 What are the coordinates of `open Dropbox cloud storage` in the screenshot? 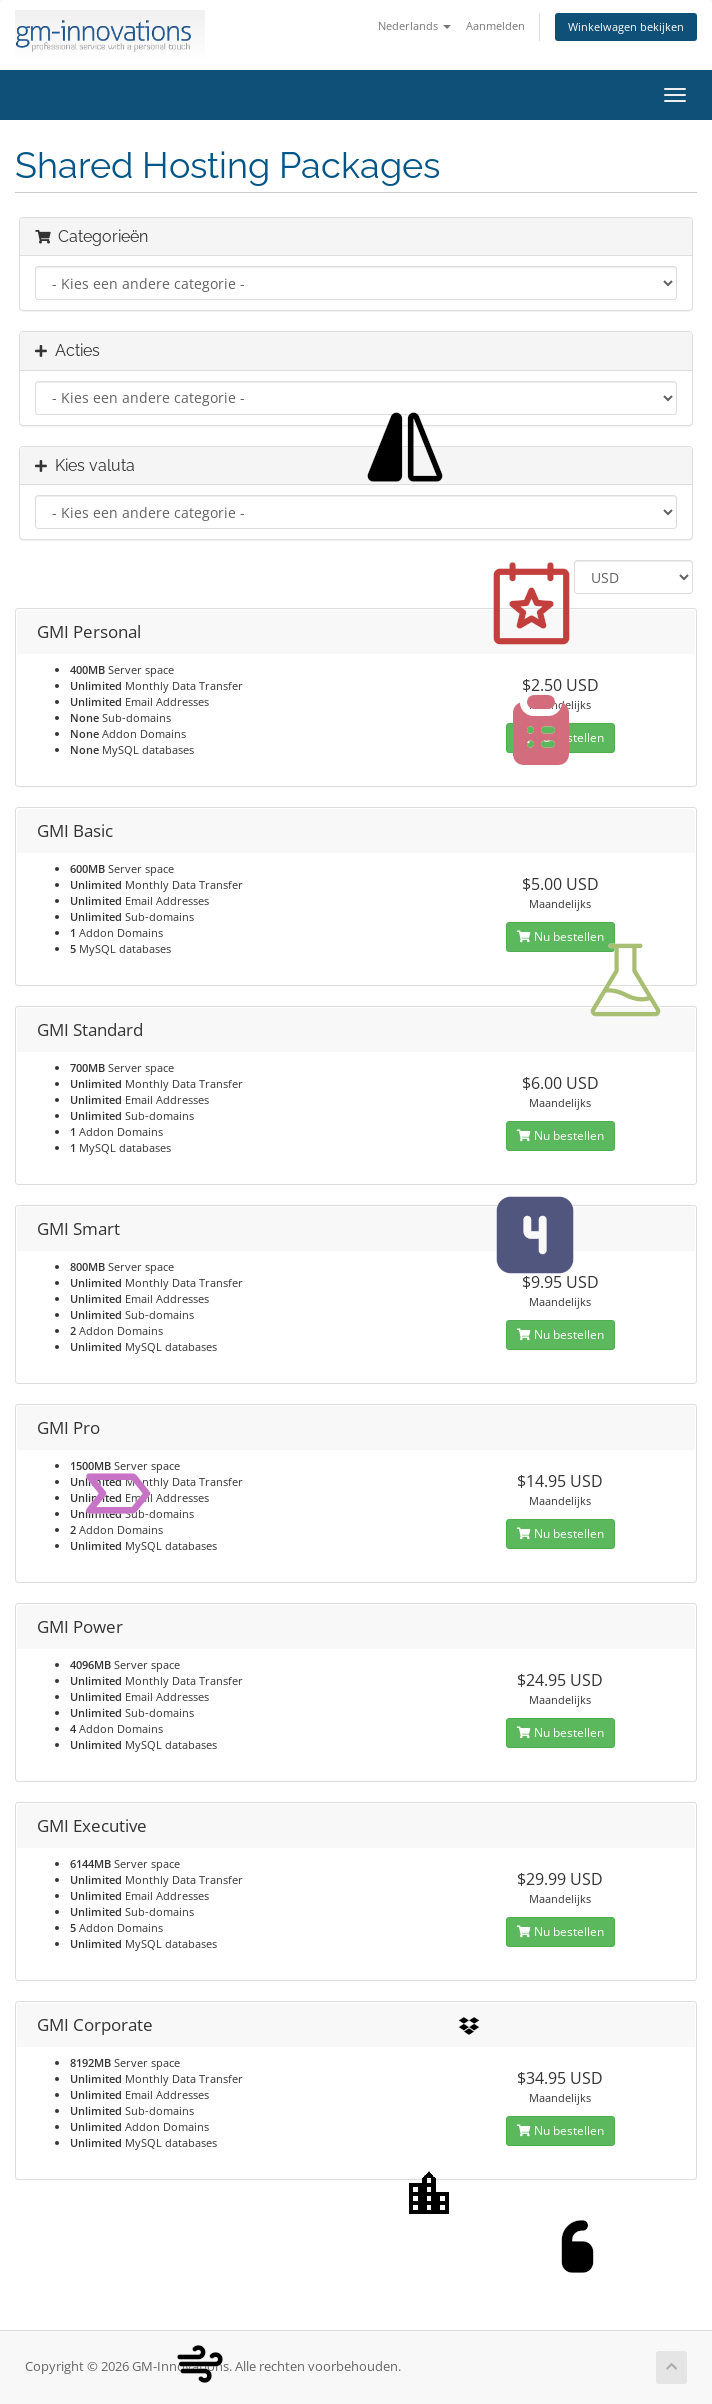 It's located at (469, 2026).